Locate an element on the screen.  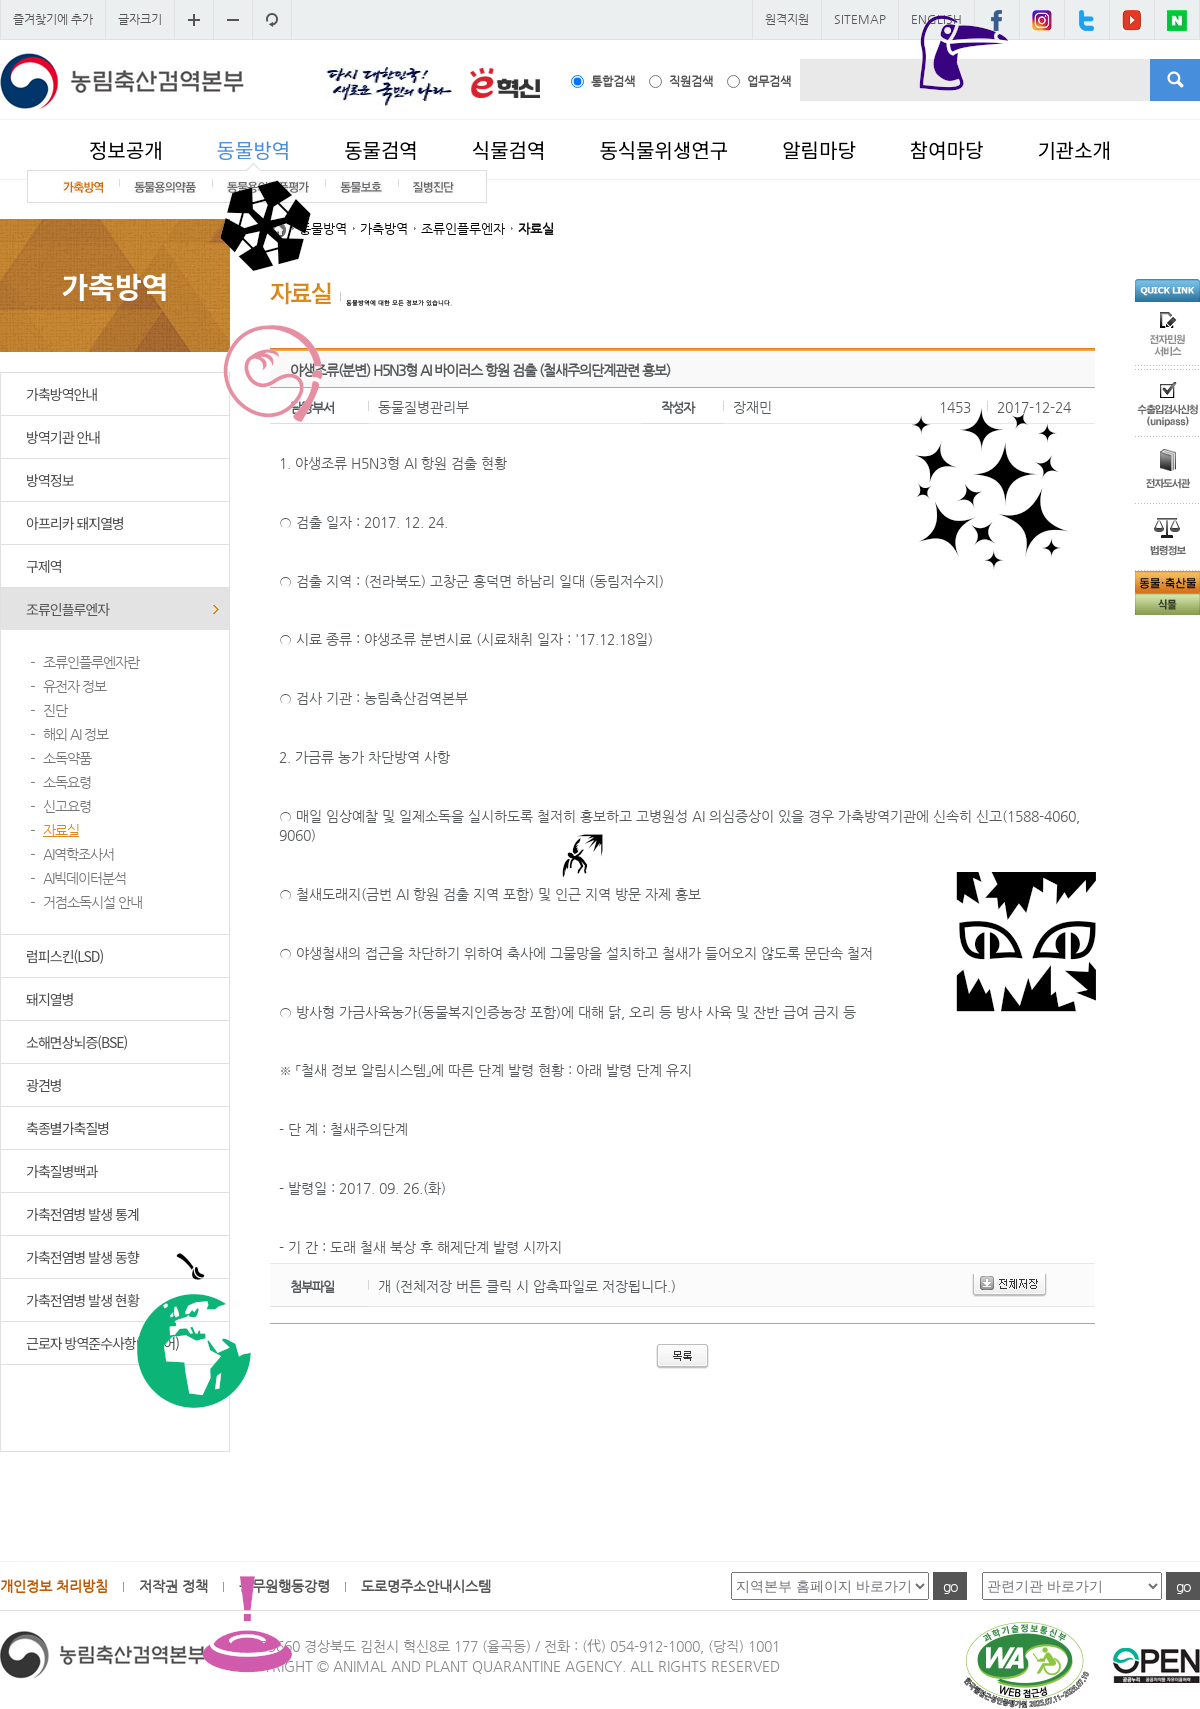
indicates magic or special ability activation is located at coordinates (988, 488).